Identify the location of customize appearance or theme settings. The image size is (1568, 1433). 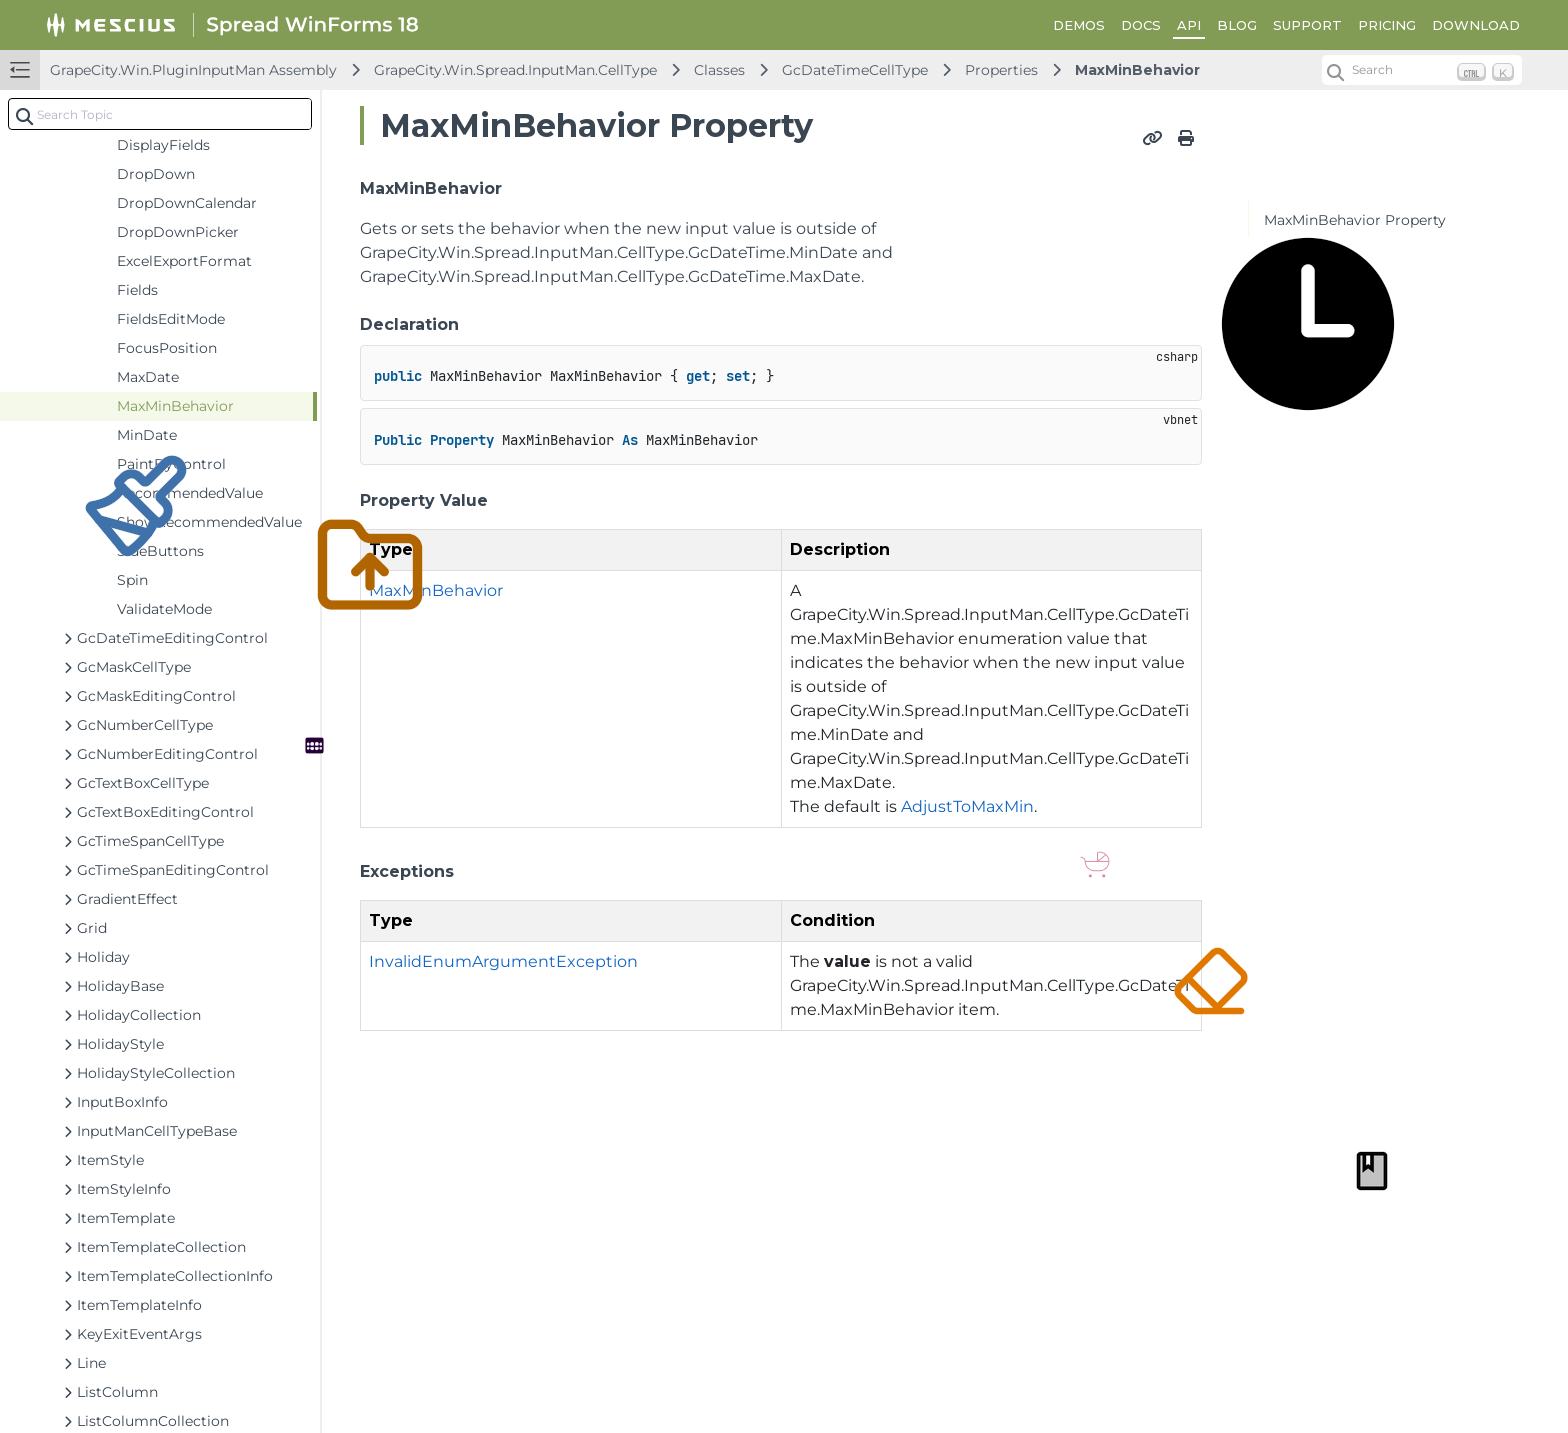
(136, 506).